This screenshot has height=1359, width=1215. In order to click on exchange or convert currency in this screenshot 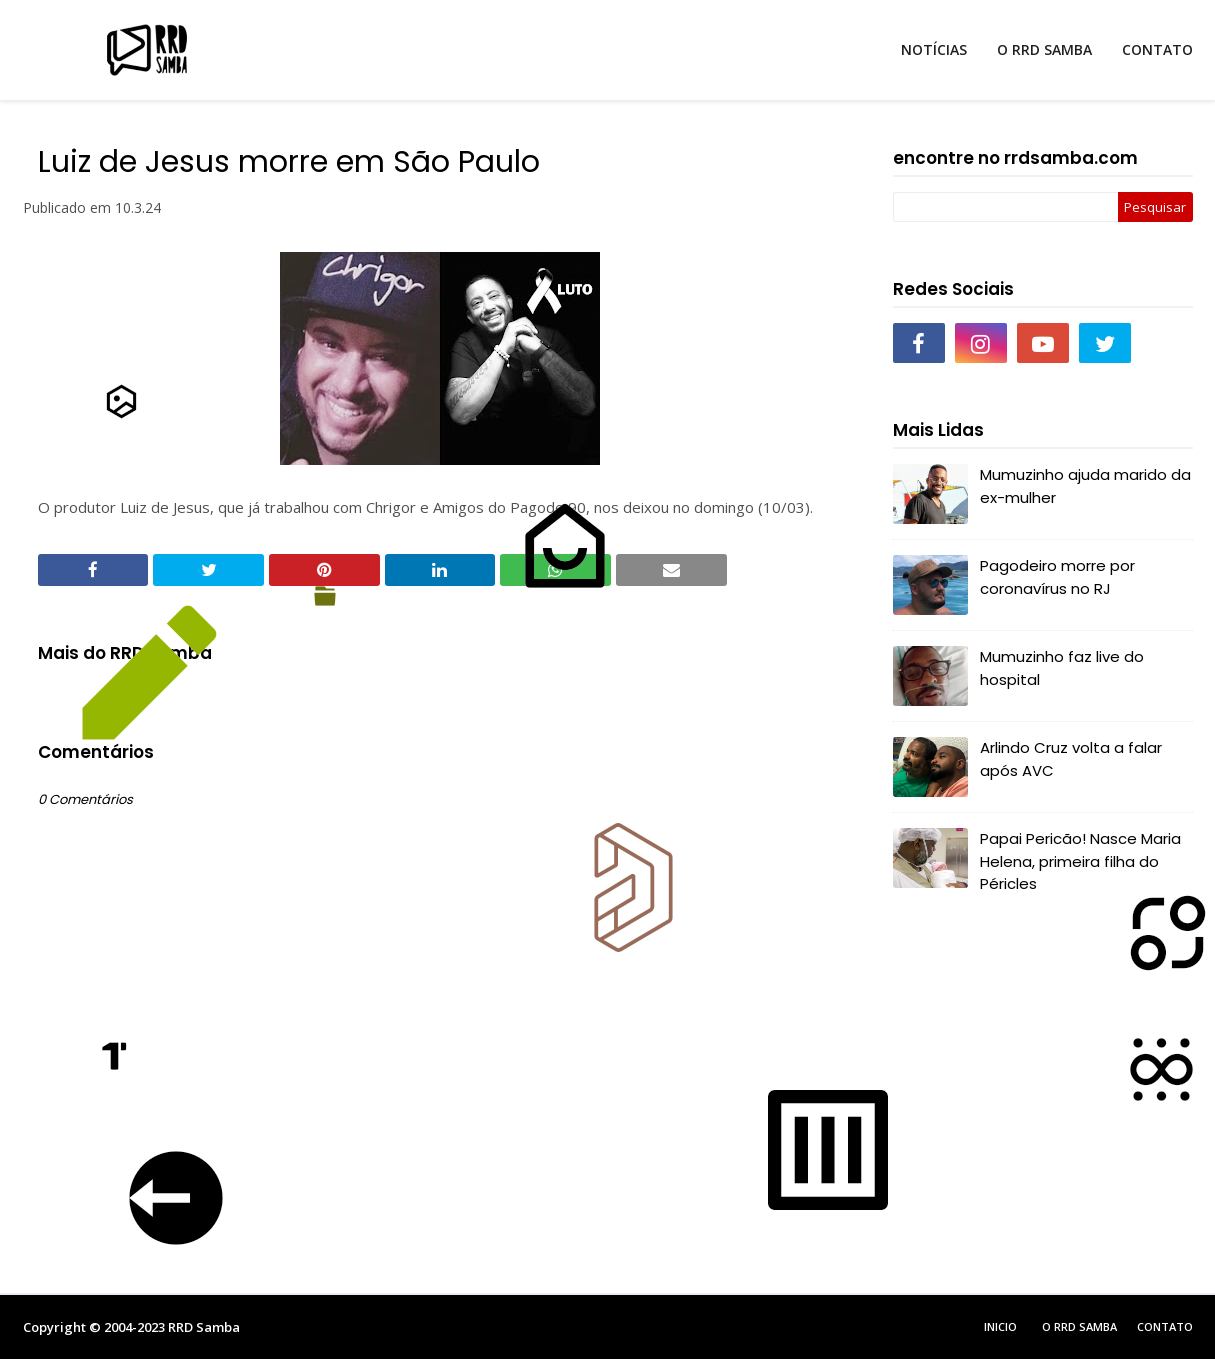, I will do `click(1168, 933)`.